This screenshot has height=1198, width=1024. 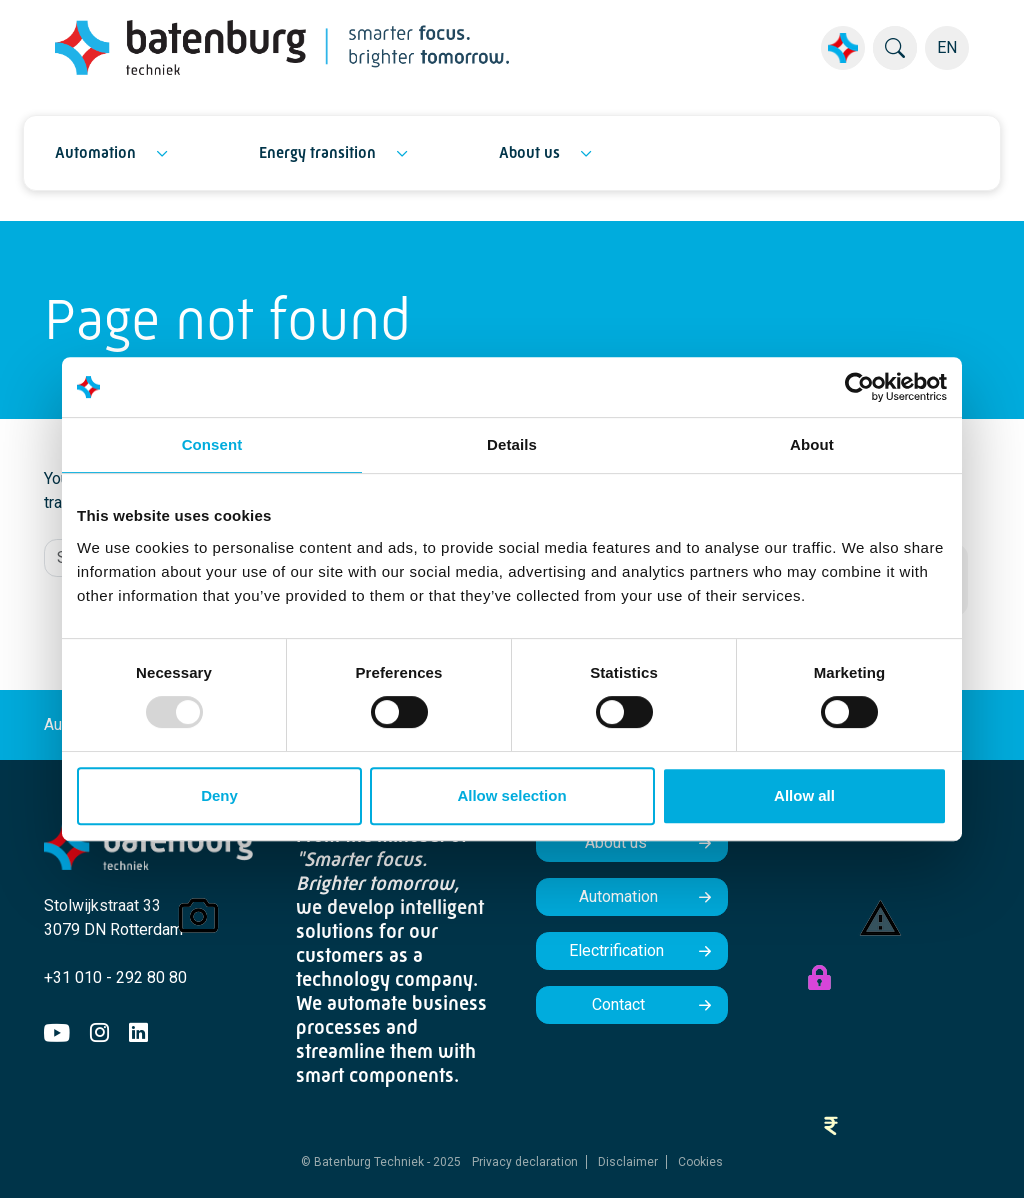 What do you see at coordinates (831, 1126) in the screenshot?
I see `view price in indian rupees` at bounding box center [831, 1126].